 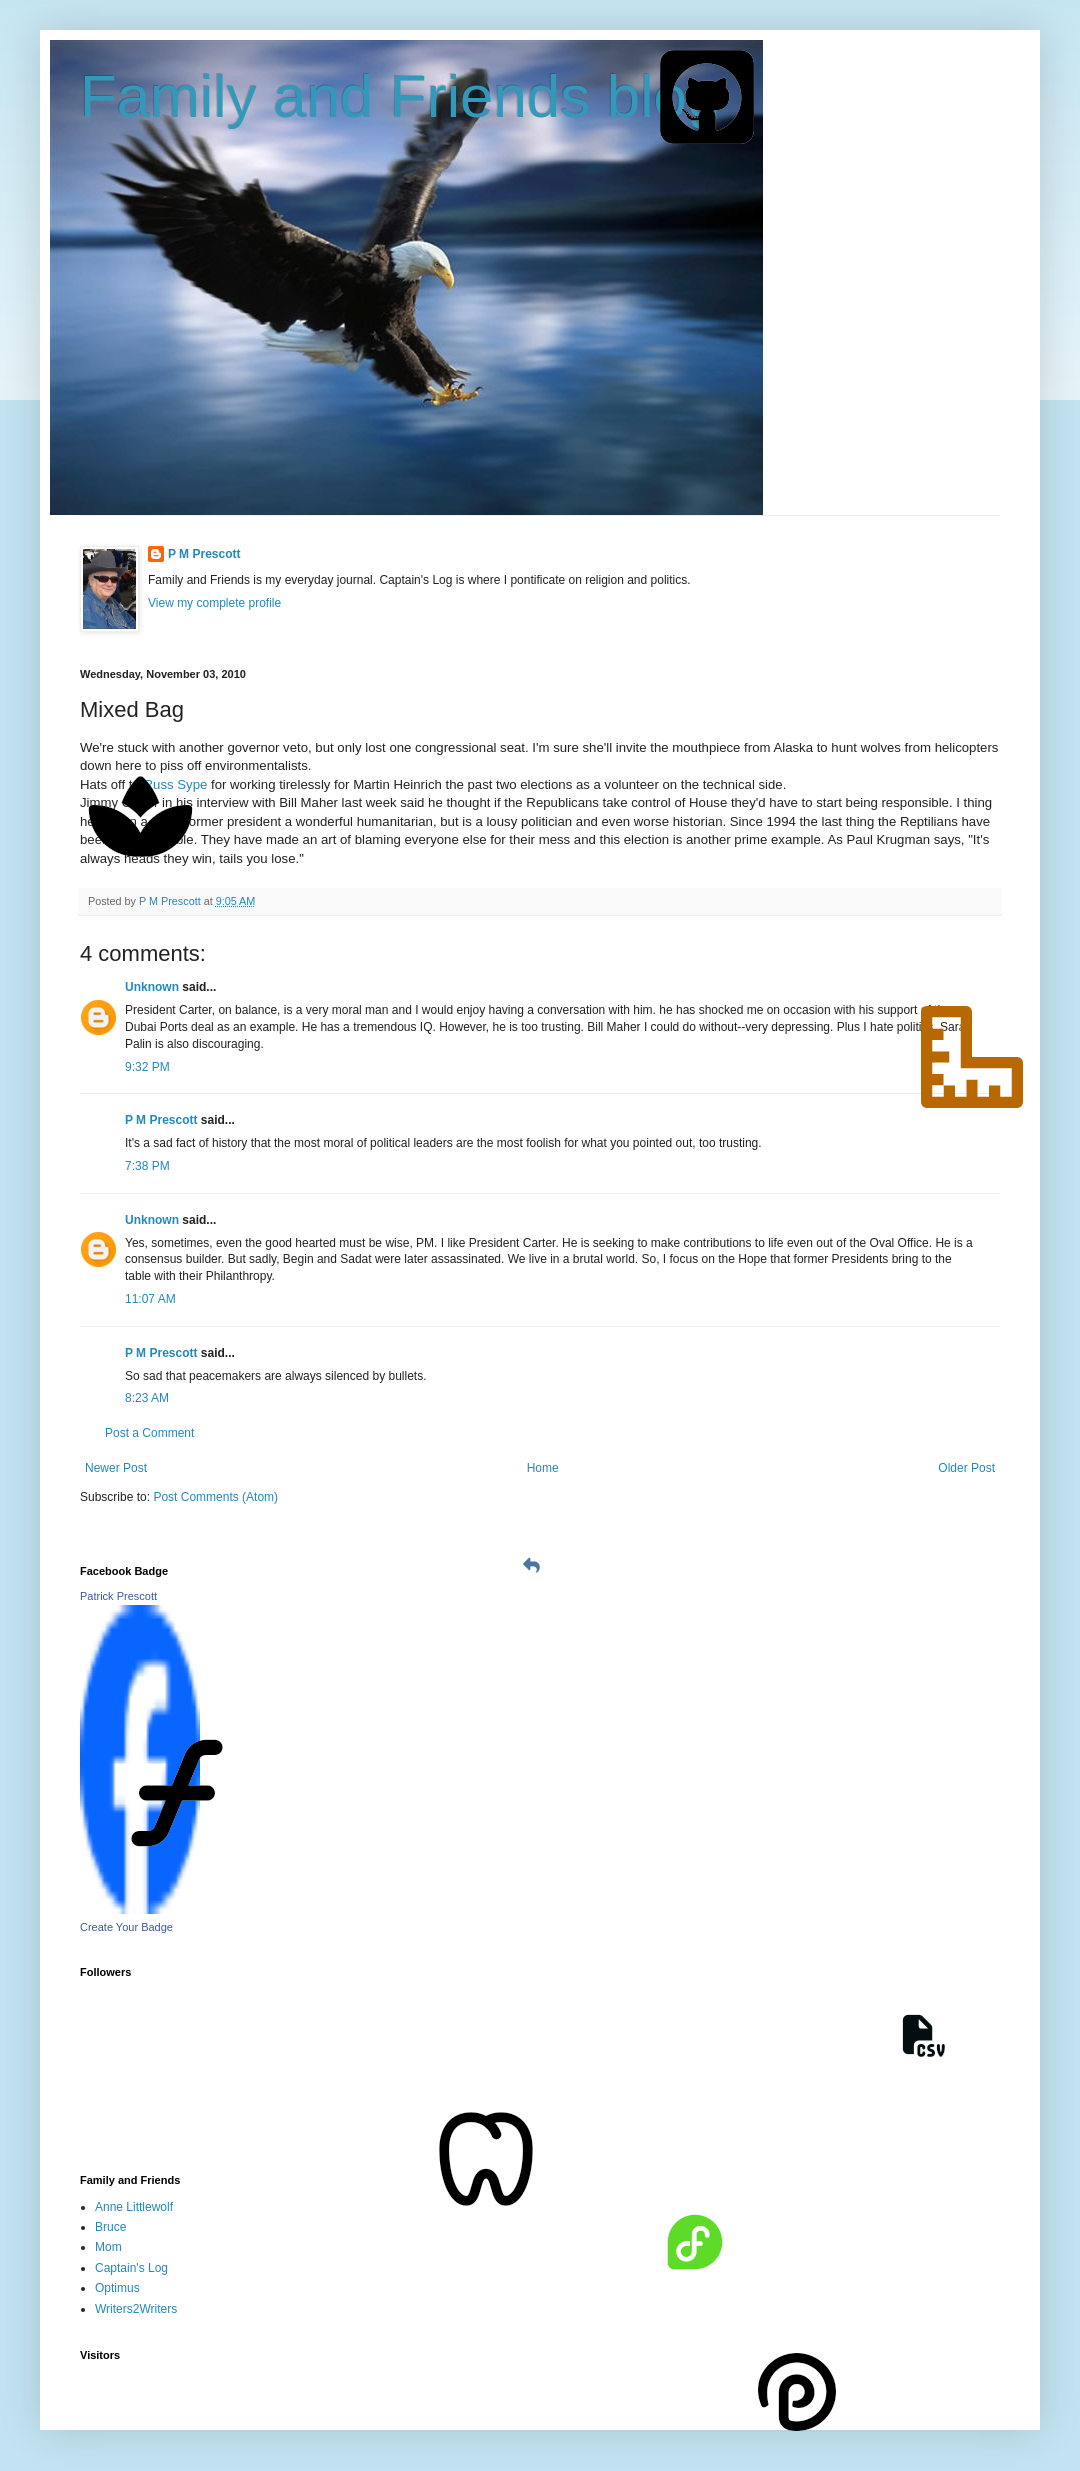 I want to click on access dental health or dentist services, so click(x=486, y=2159).